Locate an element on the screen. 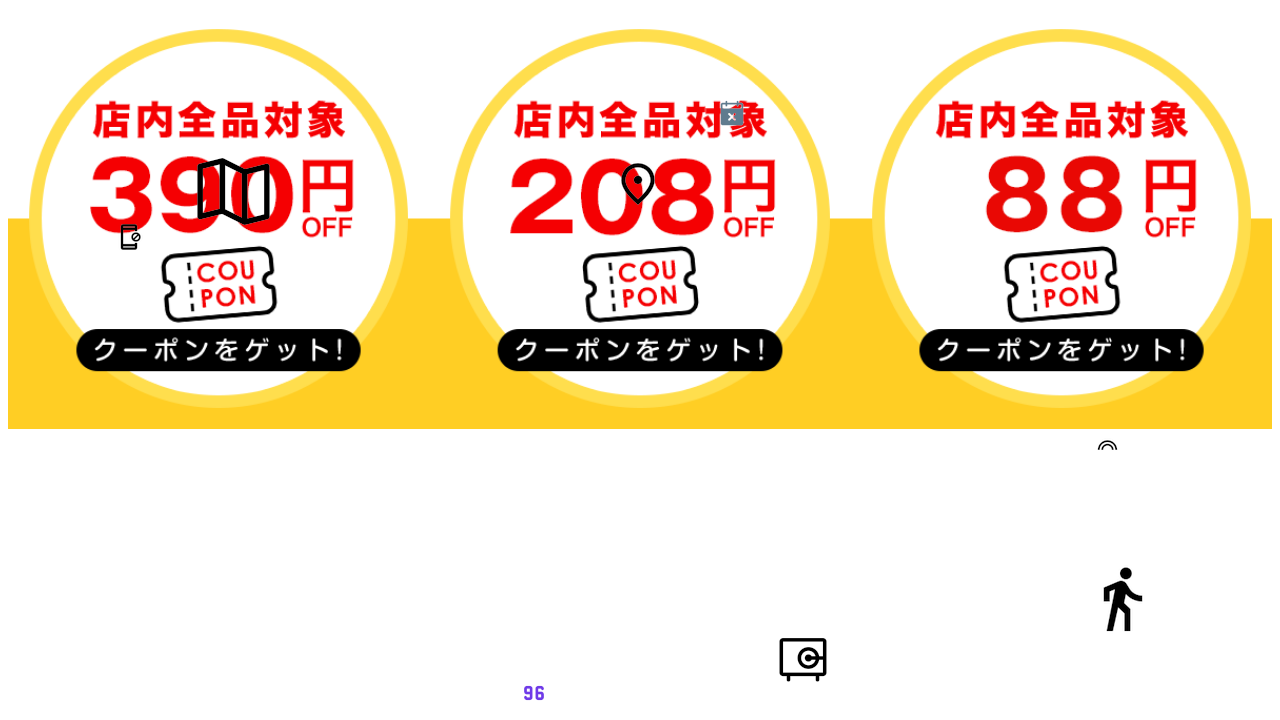  cancel or delete a scheduled event is located at coordinates (732, 114).